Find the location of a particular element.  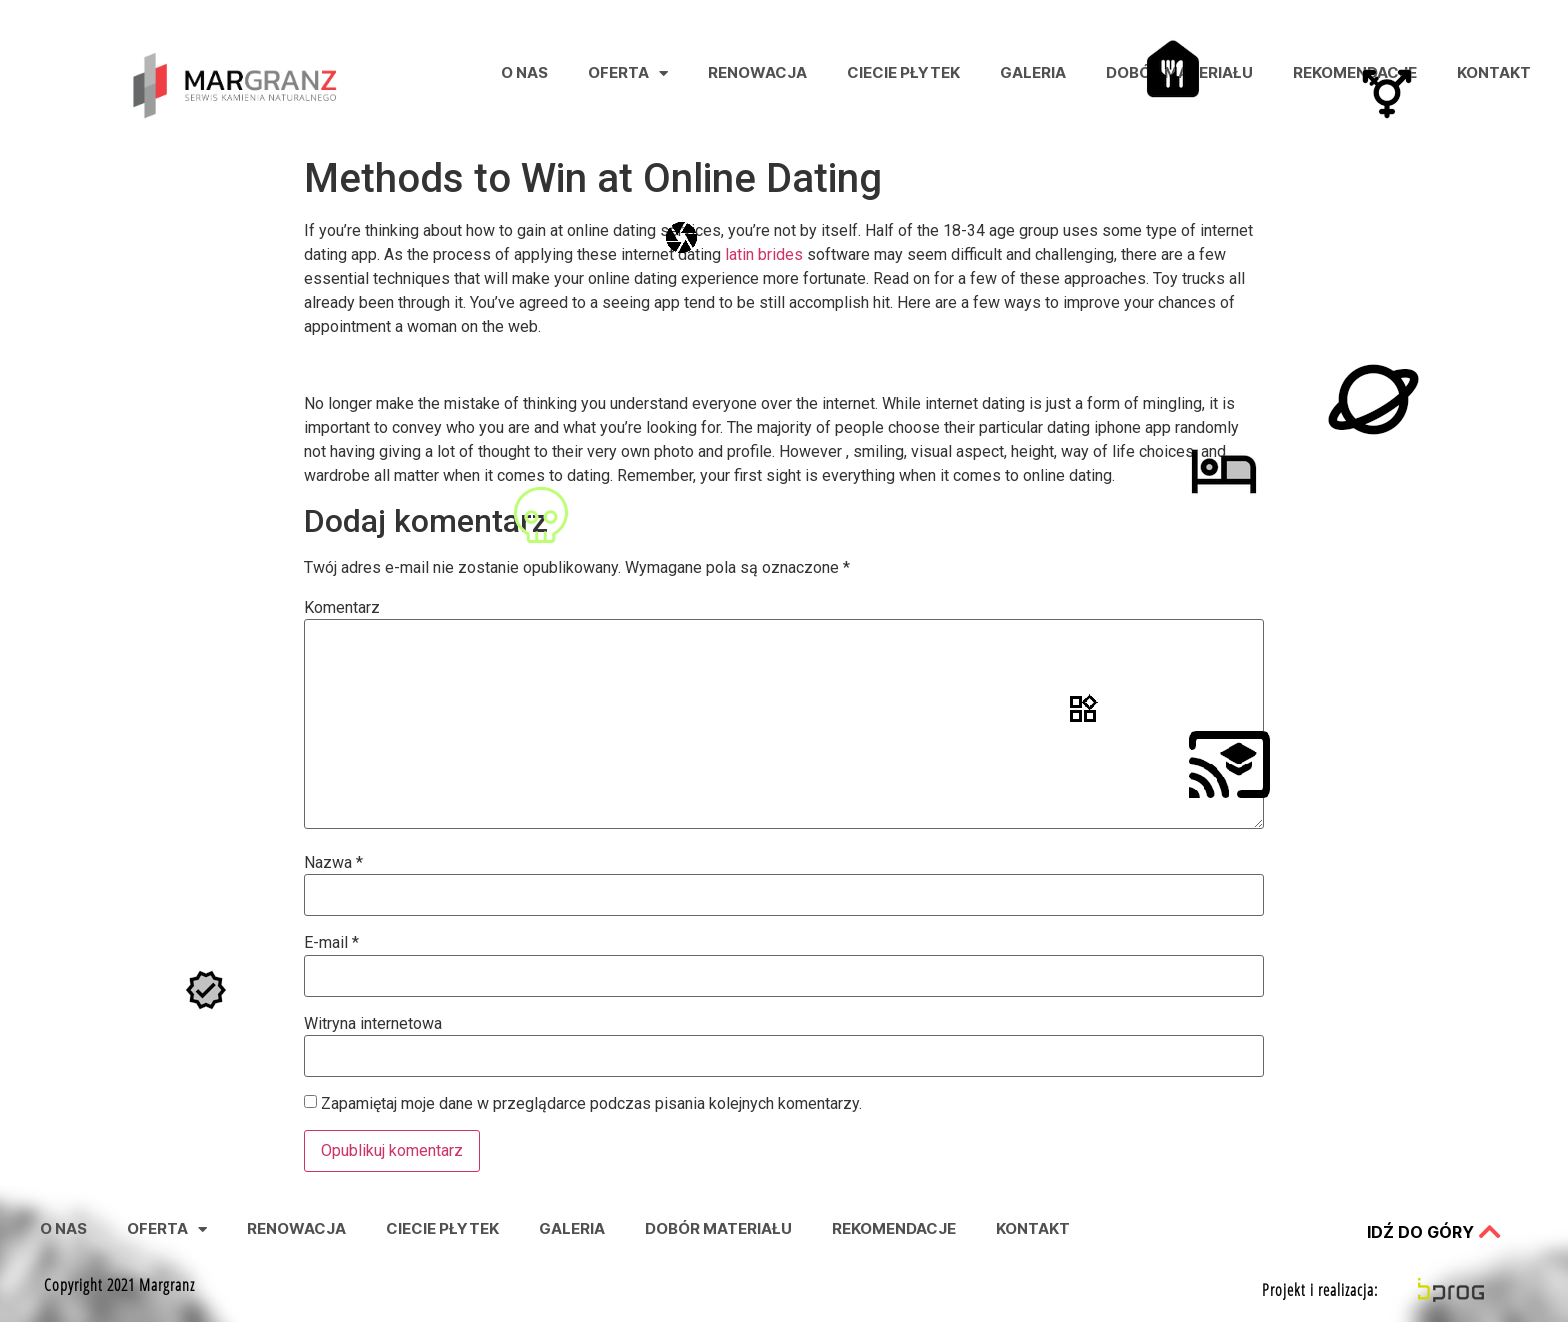

find nearby hotels or accommodations is located at coordinates (1224, 470).